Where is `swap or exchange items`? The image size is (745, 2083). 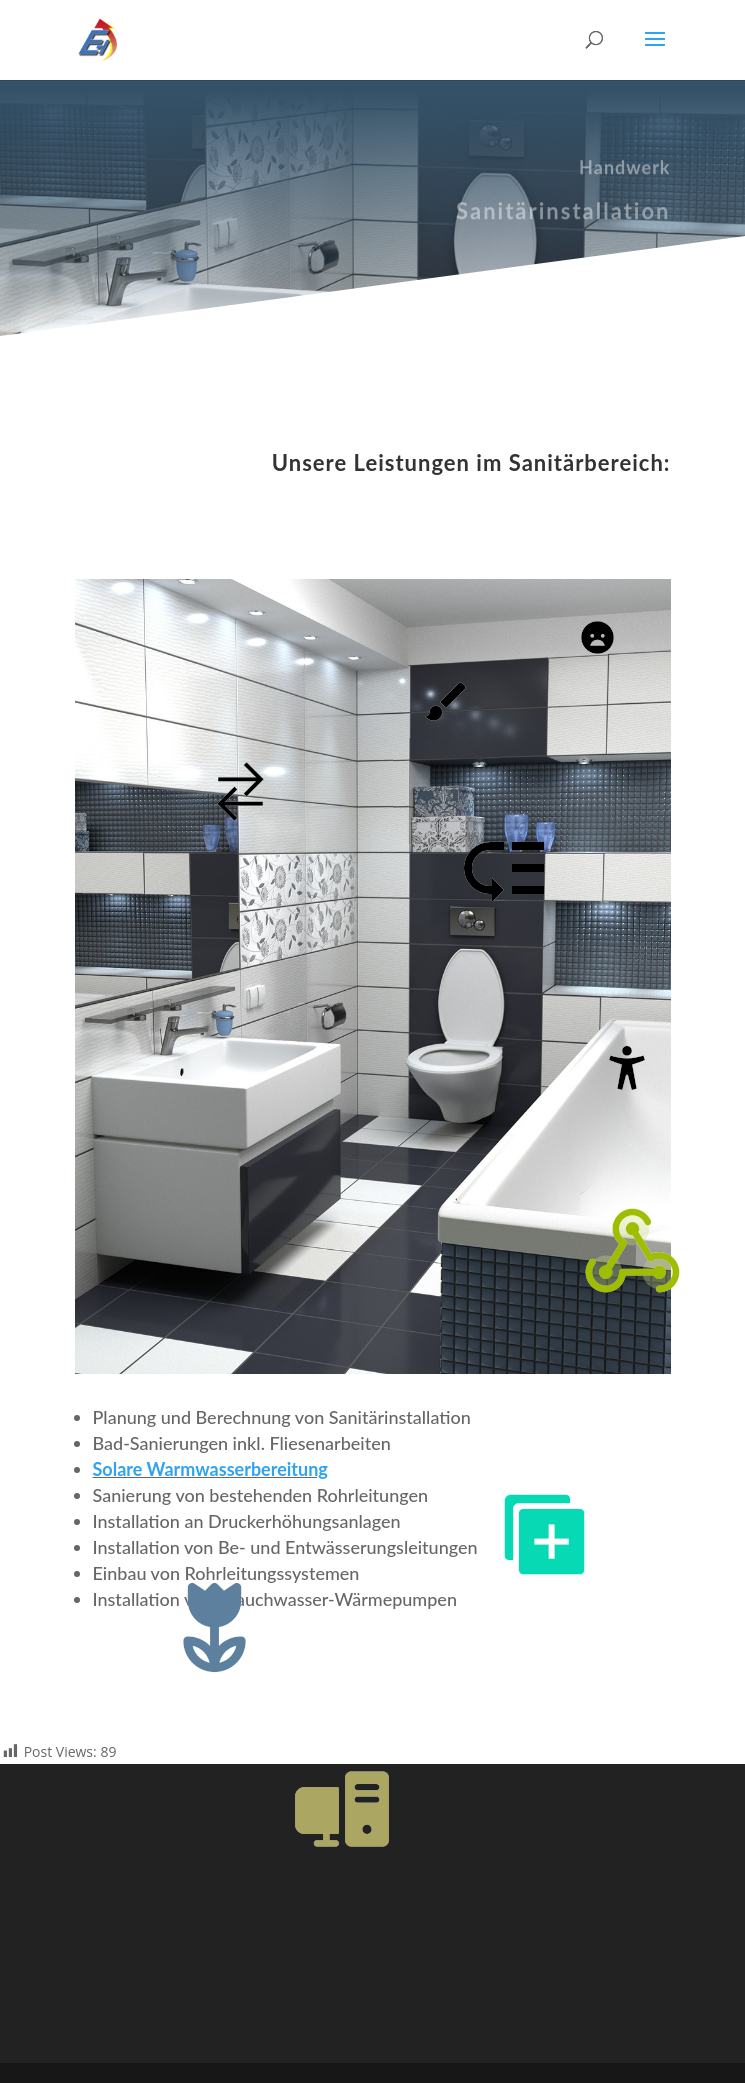
swap or exchange items is located at coordinates (240, 791).